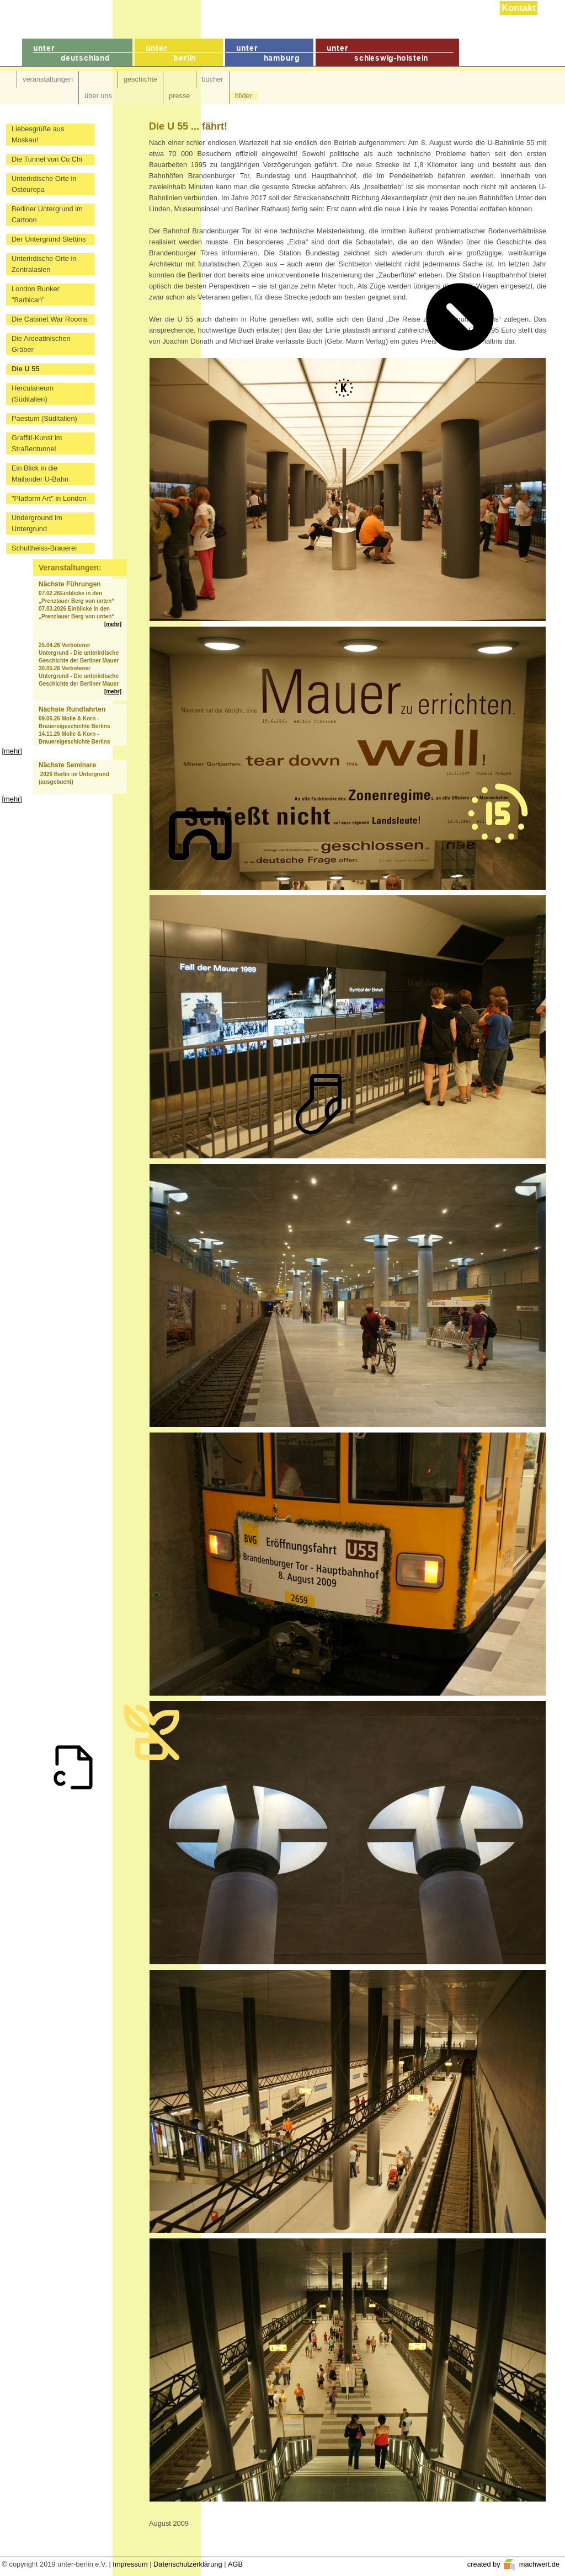 The width and height of the screenshot is (565, 2576). Describe the element at coordinates (460, 317) in the screenshot. I see `indicates a prohibited or forbidden action` at that location.